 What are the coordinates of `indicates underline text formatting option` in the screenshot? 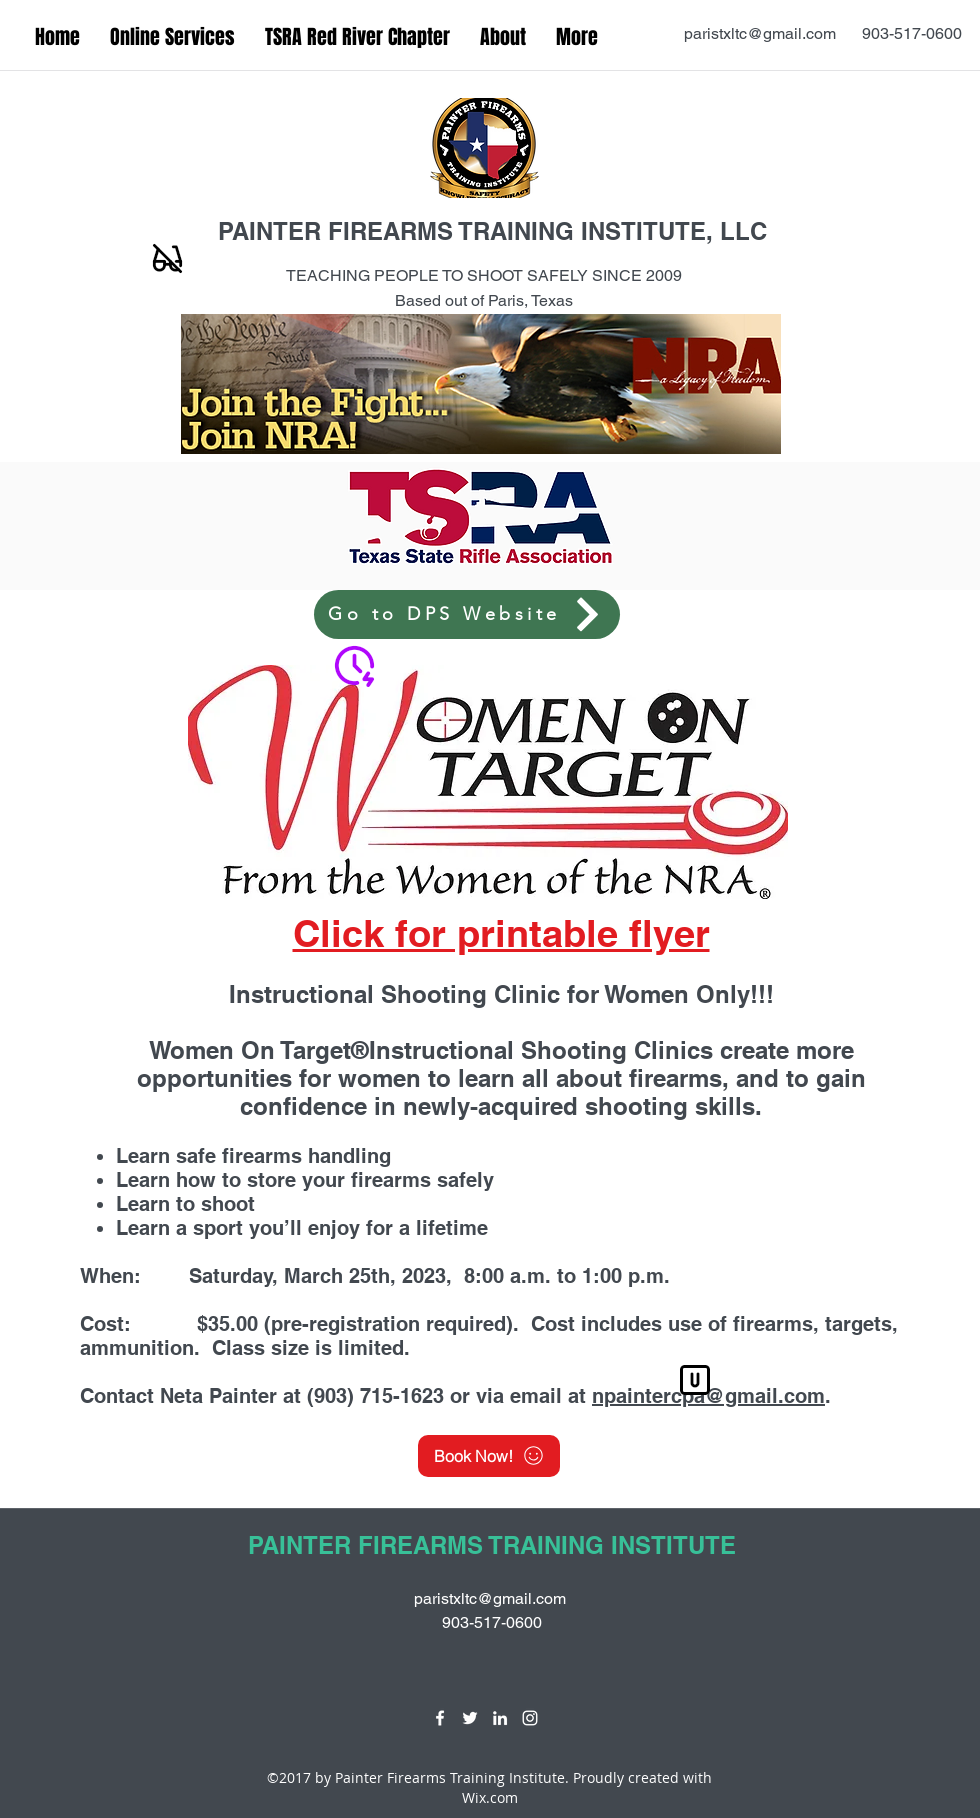 It's located at (695, 1380).